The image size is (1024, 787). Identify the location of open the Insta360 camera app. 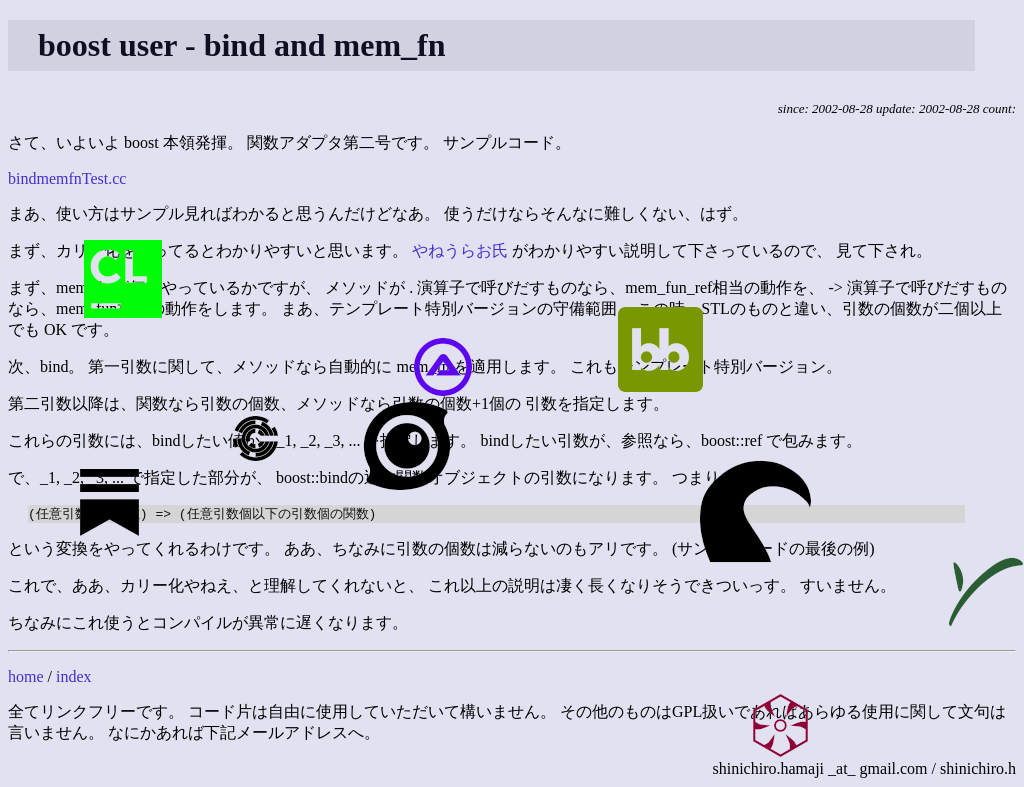
(407, 446).